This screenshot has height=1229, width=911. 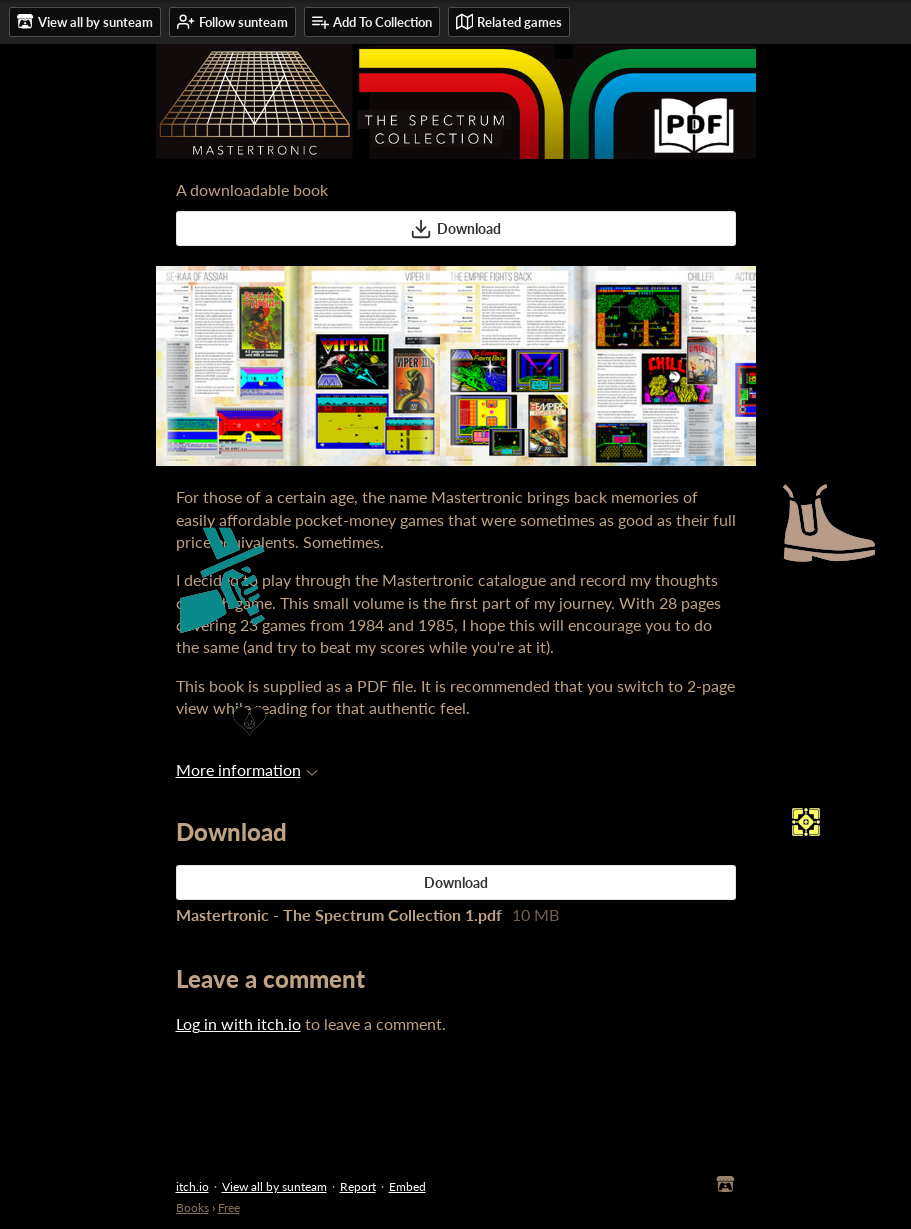 What do you see at coordinates (249, 720) in the screenshot?
I see `donate blood or health resource` at bounding box center [249, 720].